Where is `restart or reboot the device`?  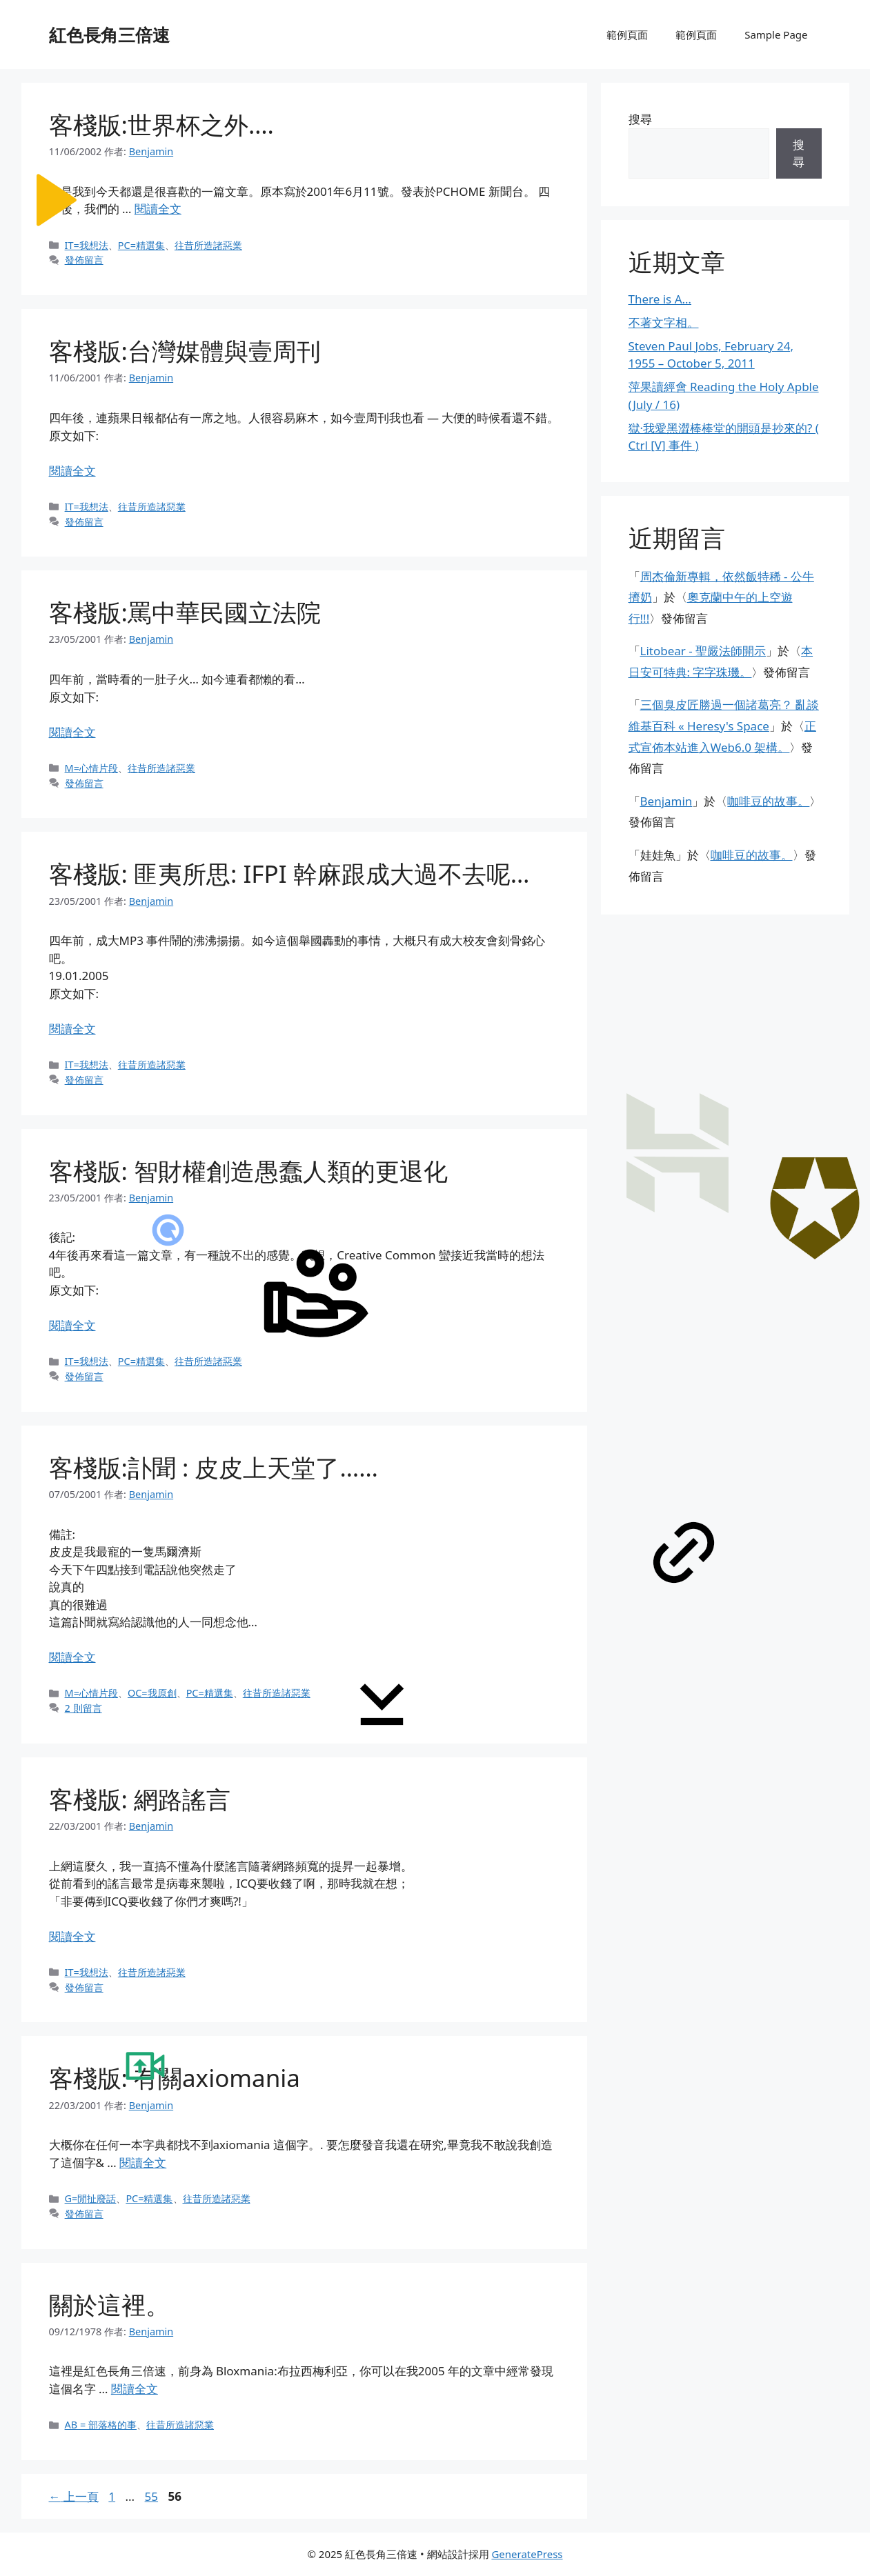 restart or reboot the device is located at coordinates (168, 1230).